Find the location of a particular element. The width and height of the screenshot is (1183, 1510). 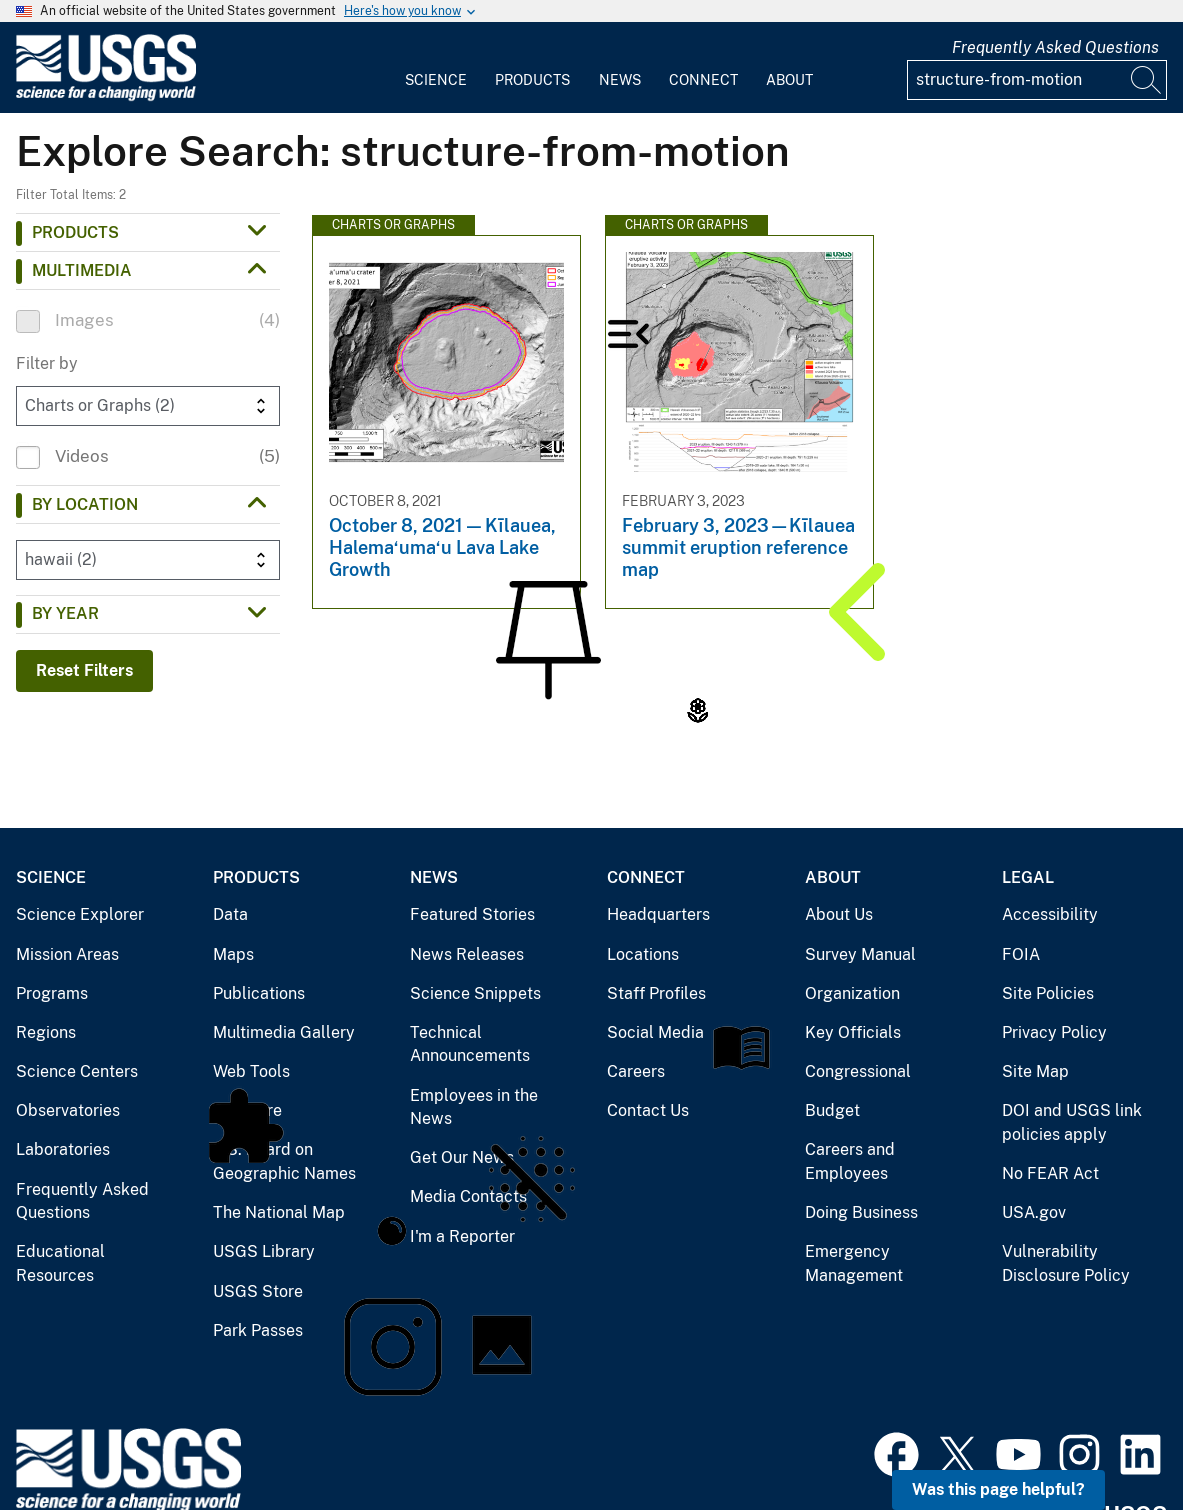

disable blur effect is located at coordinates (532, 1179).